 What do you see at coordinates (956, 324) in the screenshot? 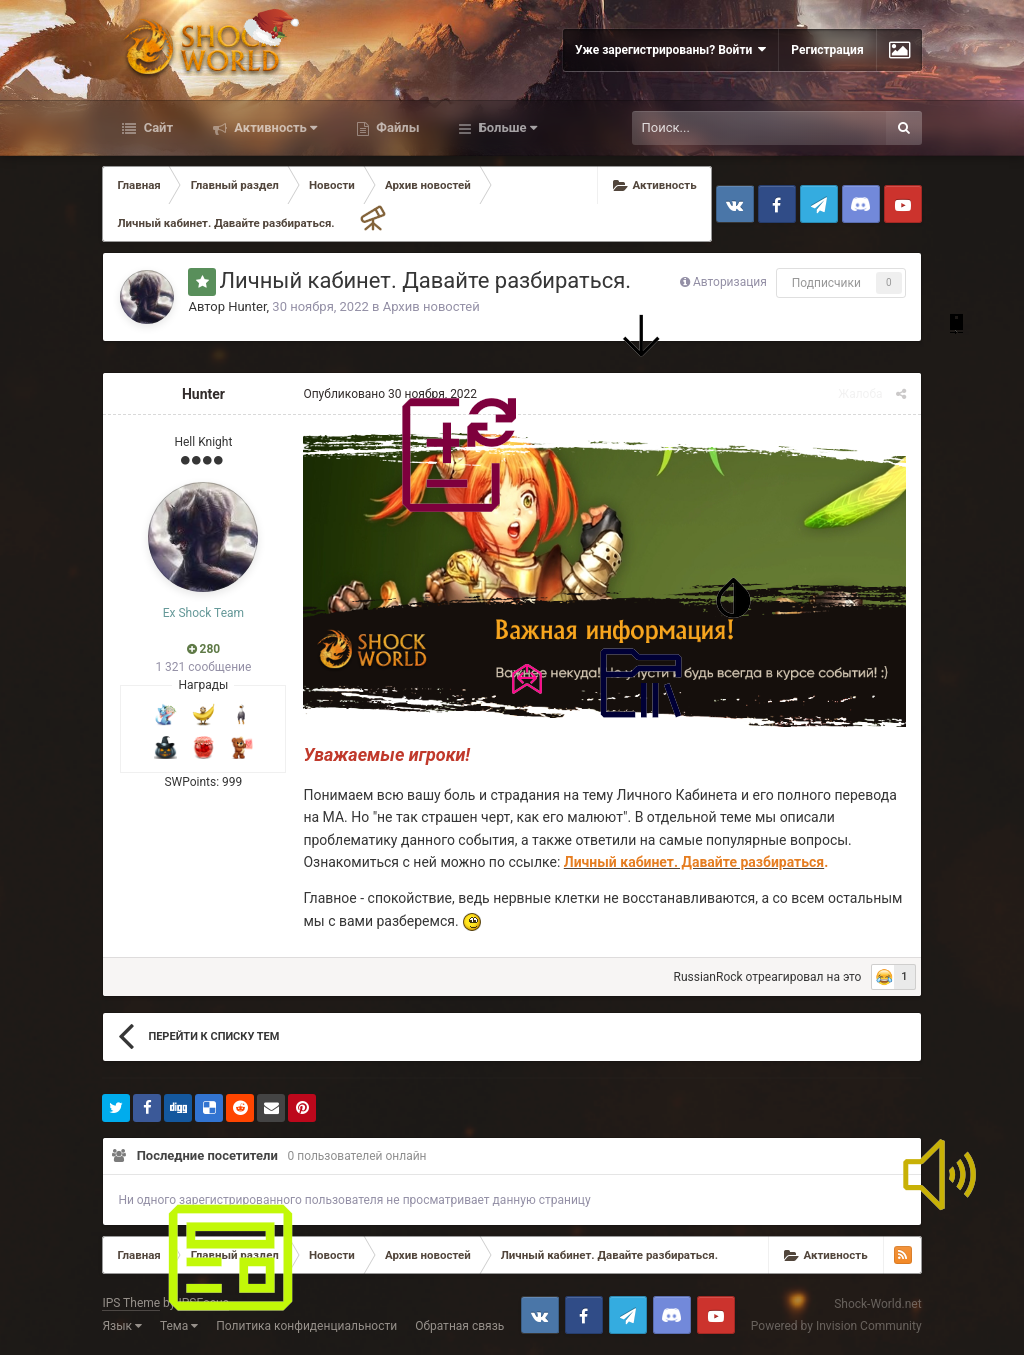
I see `switch to rear camera` at bounding box center [956, 324].